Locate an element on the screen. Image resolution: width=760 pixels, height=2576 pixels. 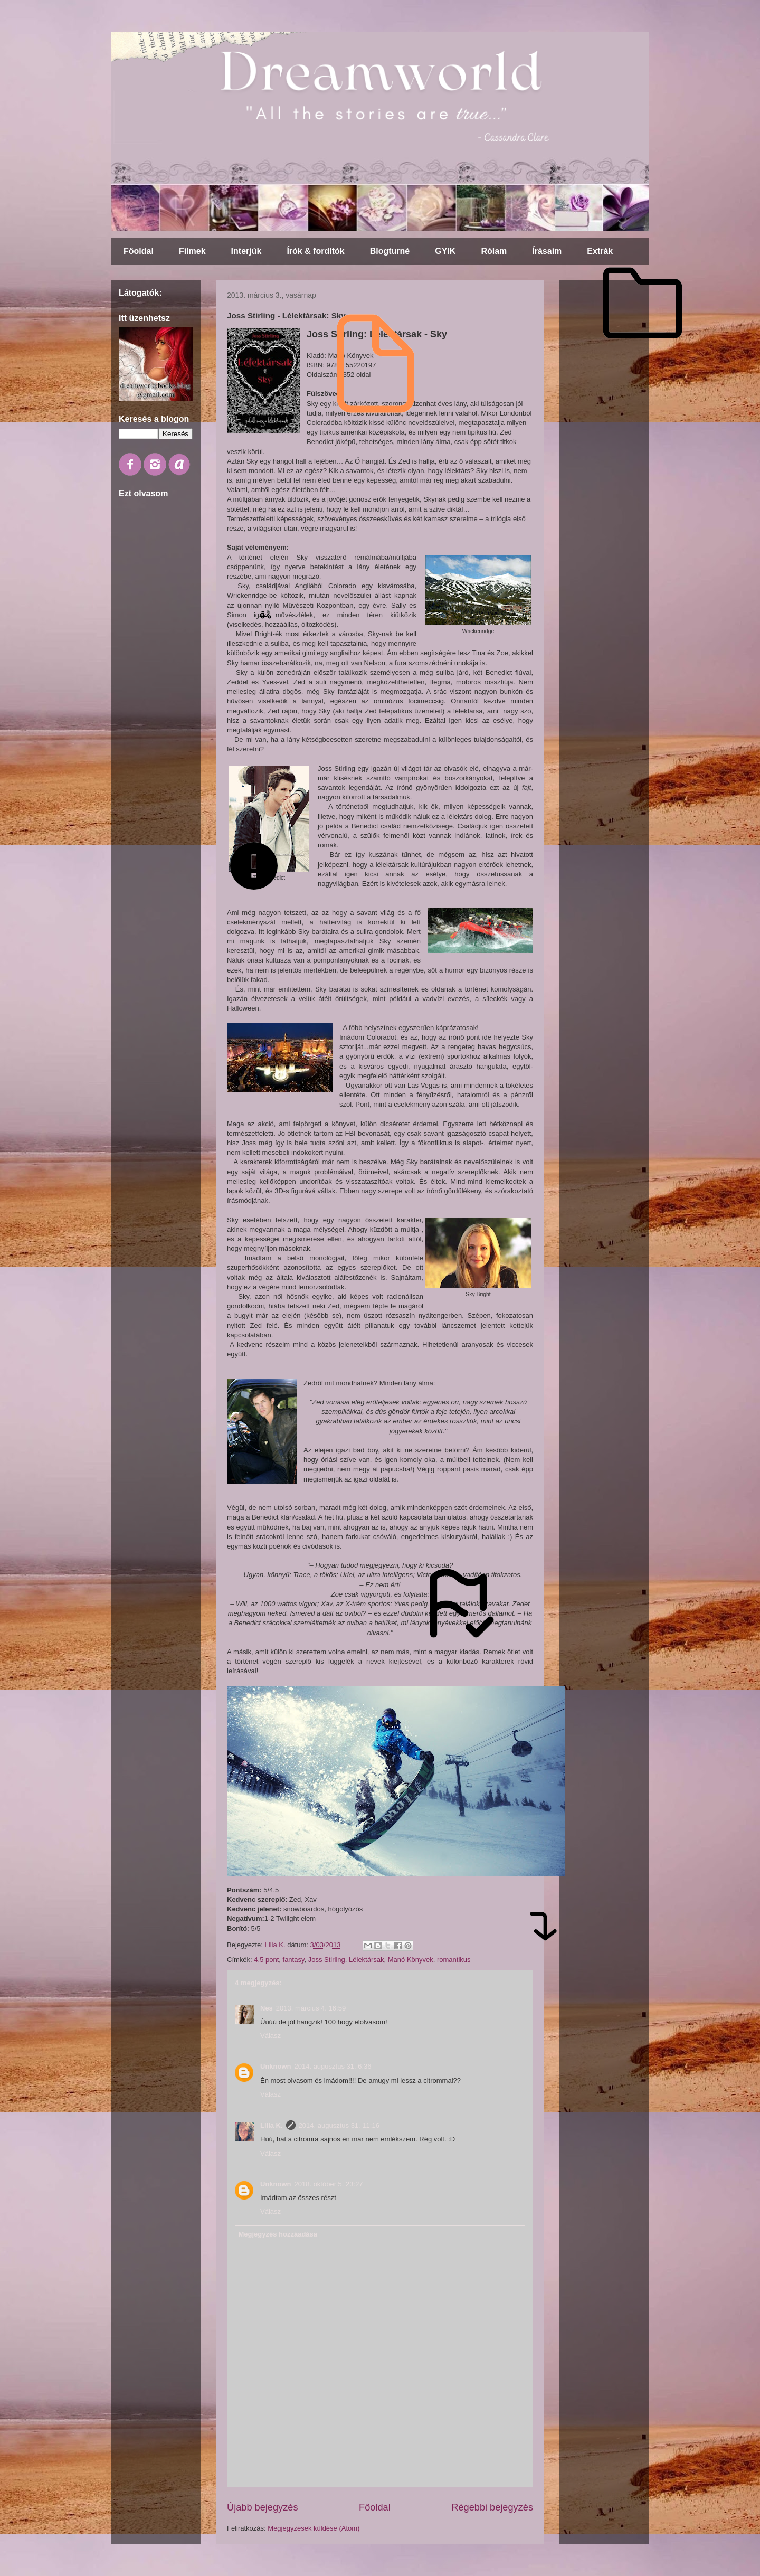
view document details is located at coordinates (375, 363).